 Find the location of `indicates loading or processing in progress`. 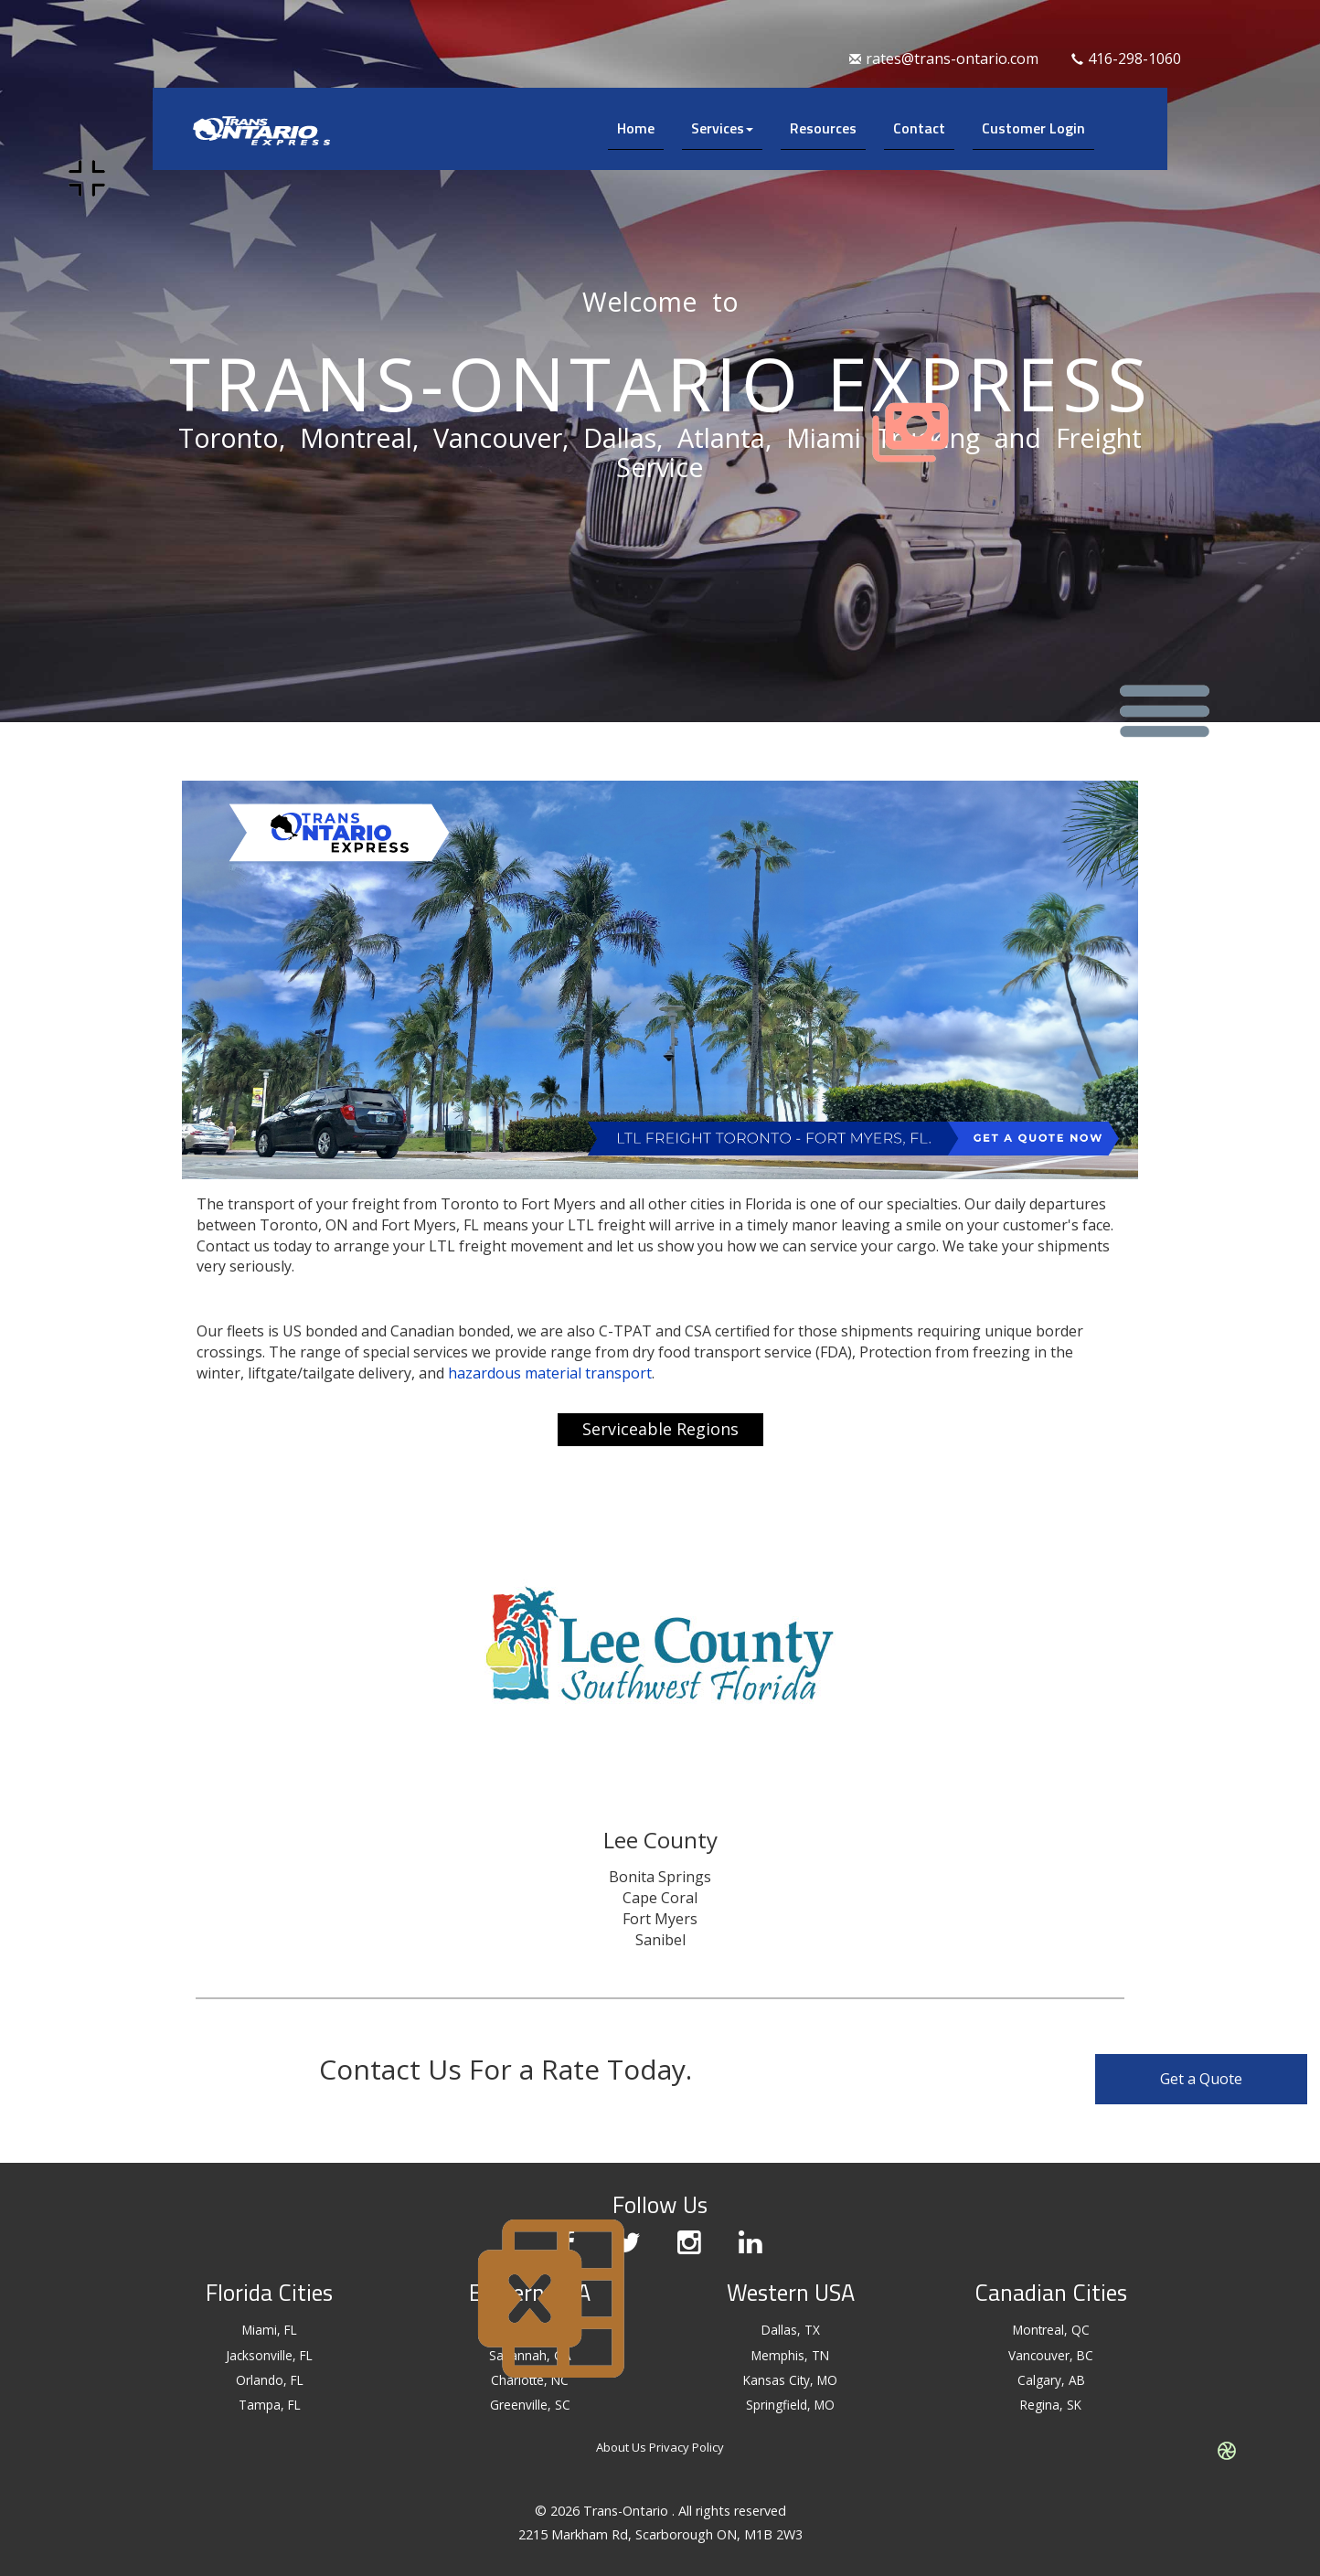

indicates loading or processing in progress is located at coordinates (1227, 2451).